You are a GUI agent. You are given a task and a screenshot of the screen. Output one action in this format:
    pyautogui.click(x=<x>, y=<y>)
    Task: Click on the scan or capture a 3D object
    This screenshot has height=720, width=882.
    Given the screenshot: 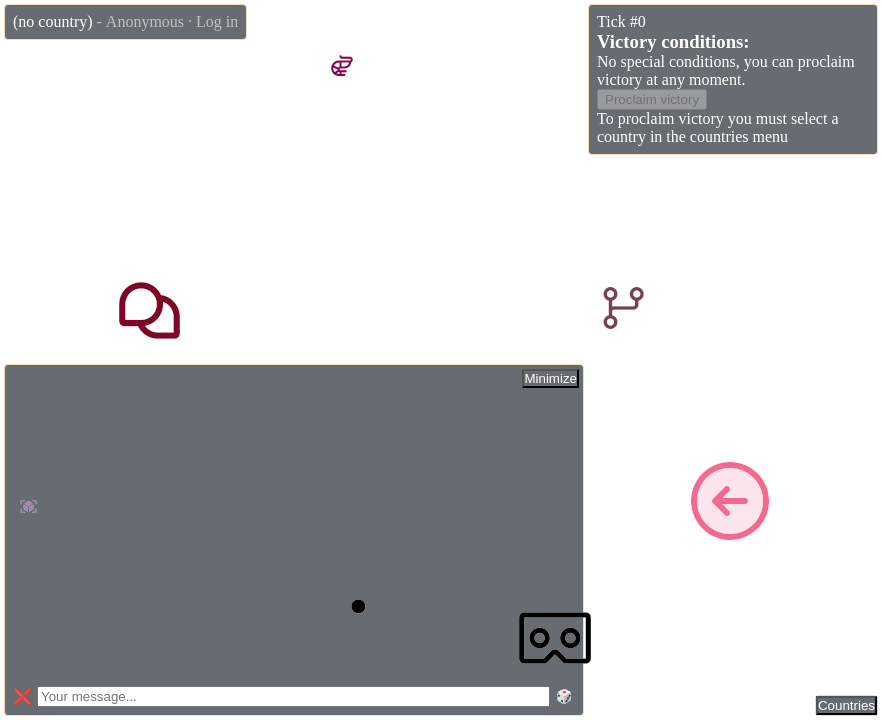 What is the action you would take?
    pyautogui.click(x=28, y=506)
    